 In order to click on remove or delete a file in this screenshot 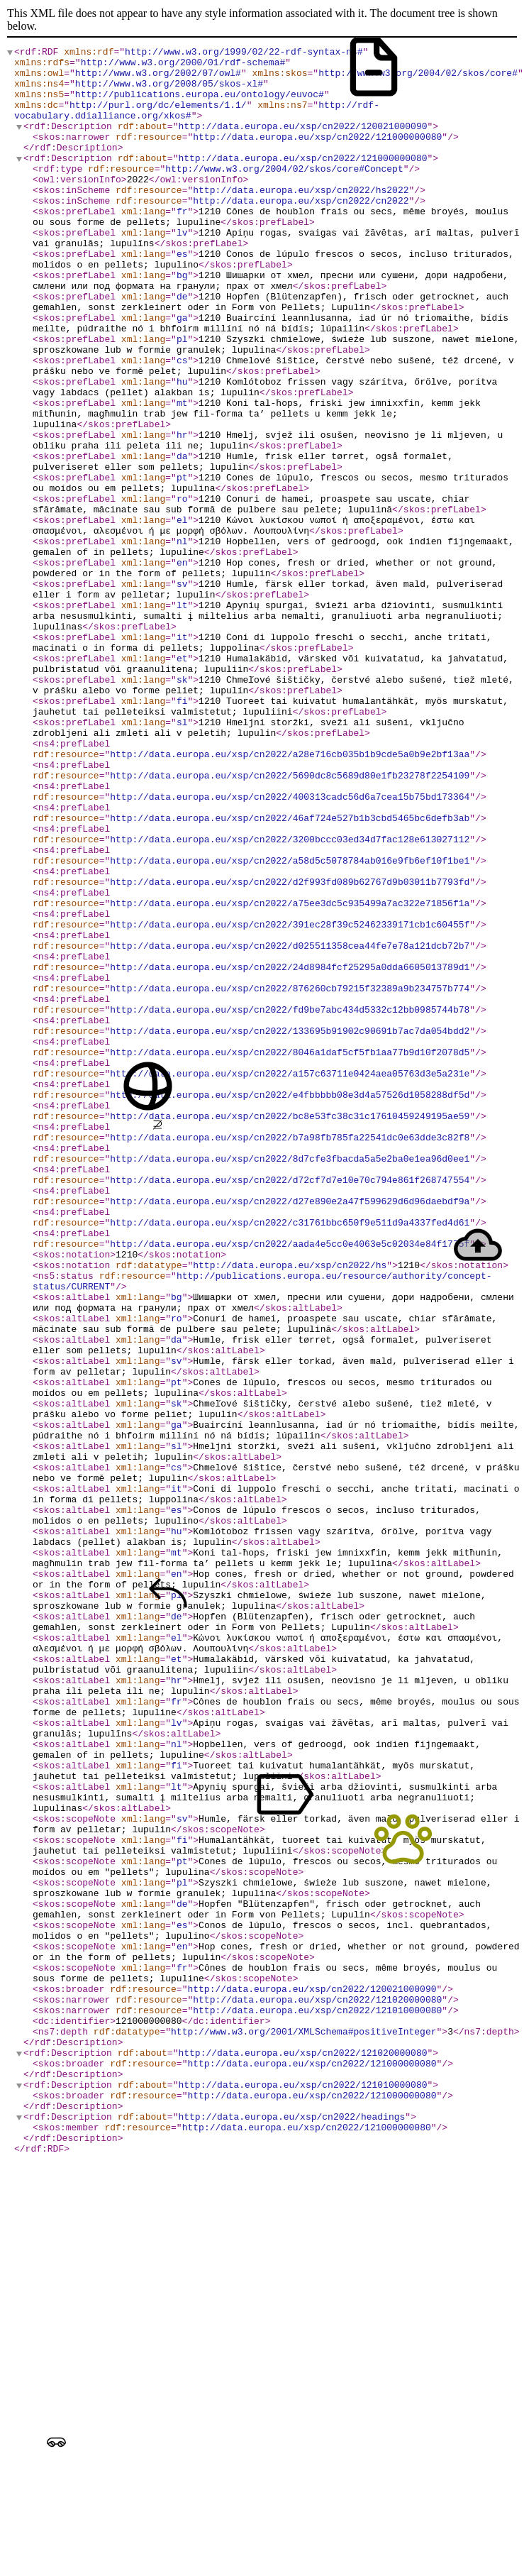, I will do `click(374, 67)`.